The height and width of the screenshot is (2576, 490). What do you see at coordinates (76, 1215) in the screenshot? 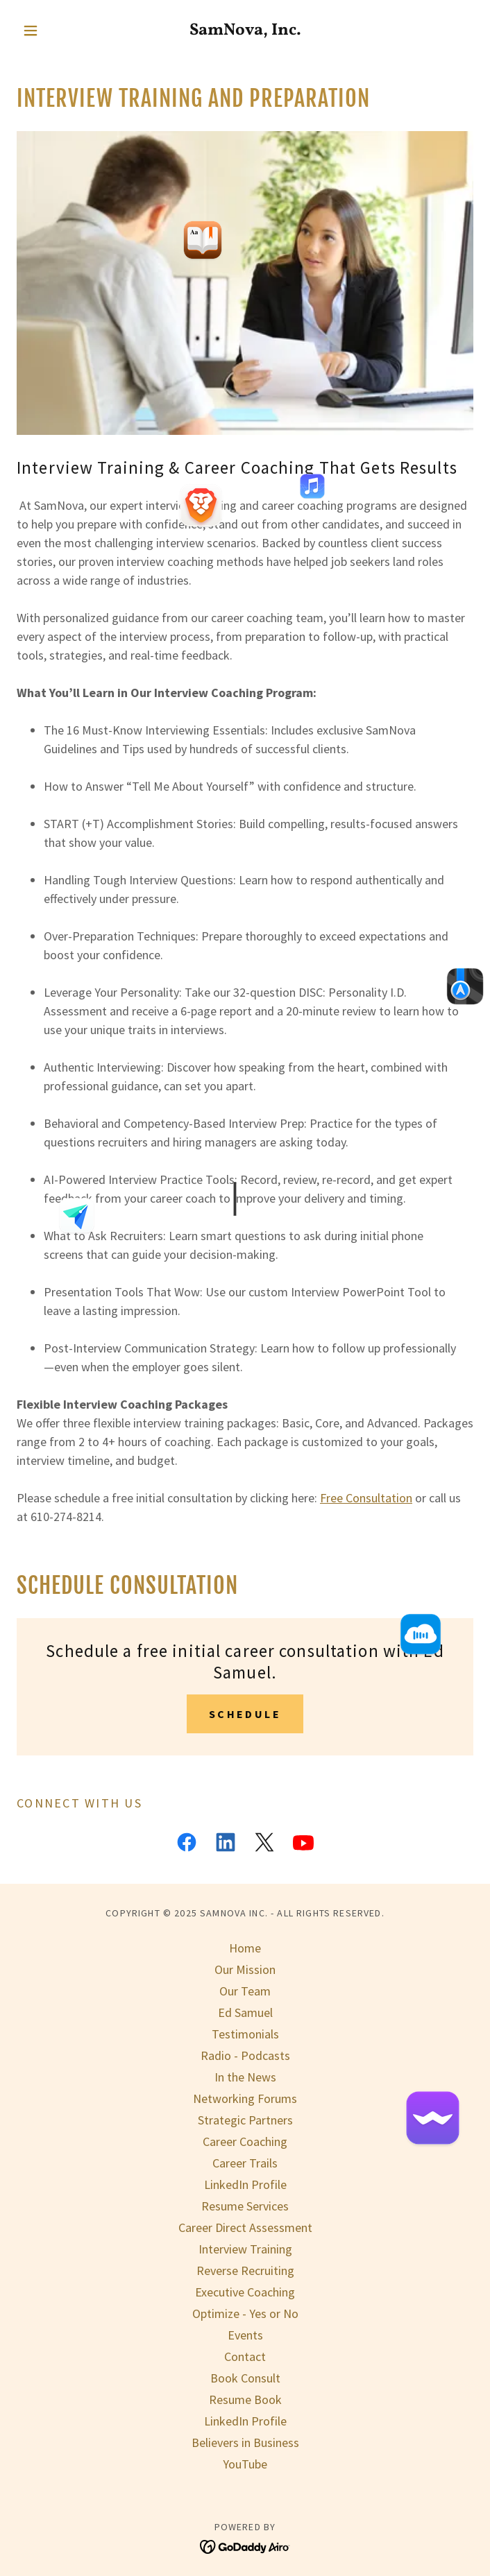
I see `open feishu messaging app` at bounding box center [76, 1215].